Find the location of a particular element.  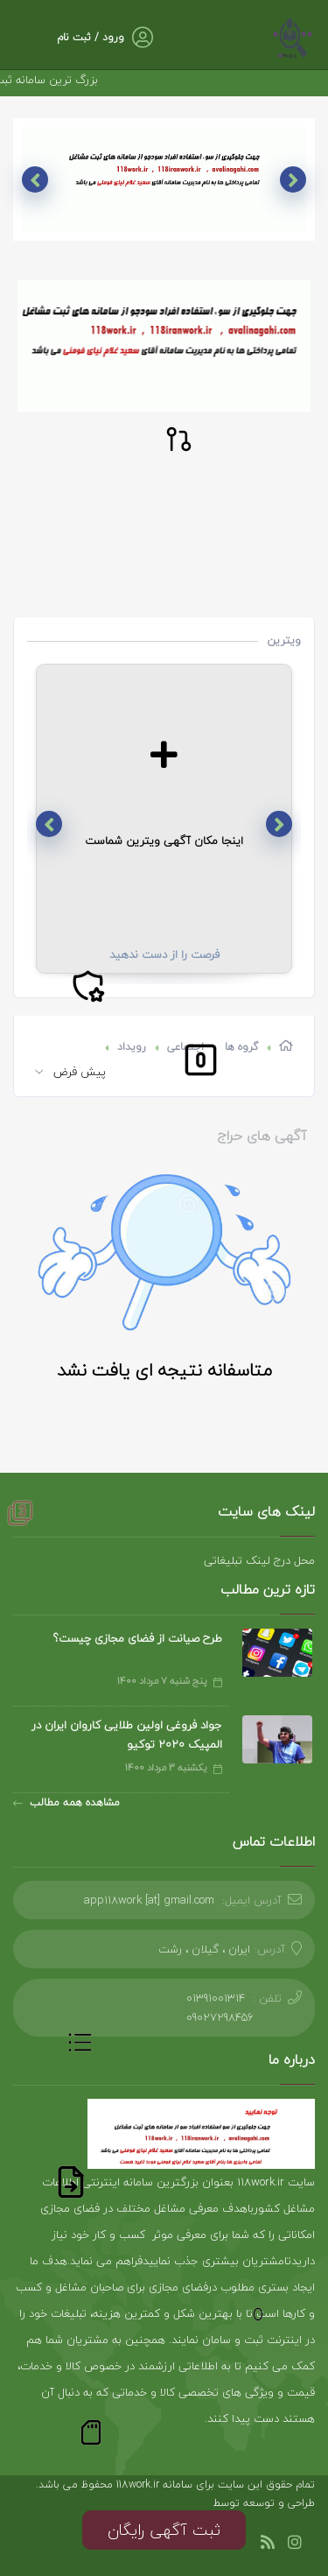

access sd card storage is located at coordinates (91, 2432).